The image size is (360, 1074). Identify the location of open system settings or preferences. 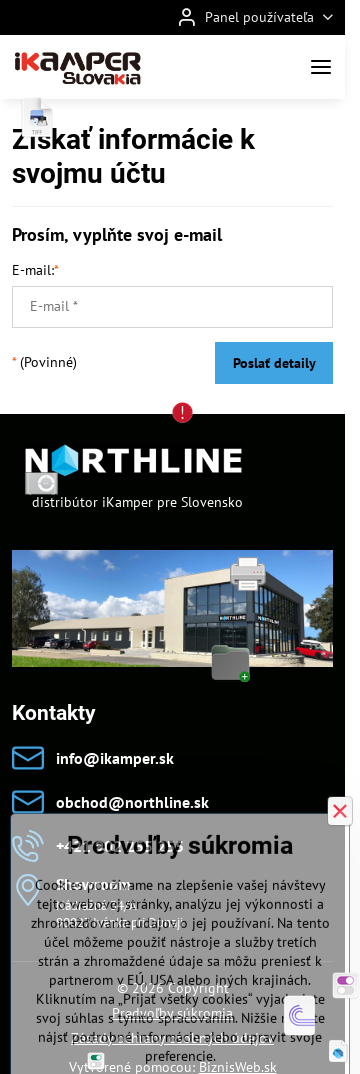
(345, 985).